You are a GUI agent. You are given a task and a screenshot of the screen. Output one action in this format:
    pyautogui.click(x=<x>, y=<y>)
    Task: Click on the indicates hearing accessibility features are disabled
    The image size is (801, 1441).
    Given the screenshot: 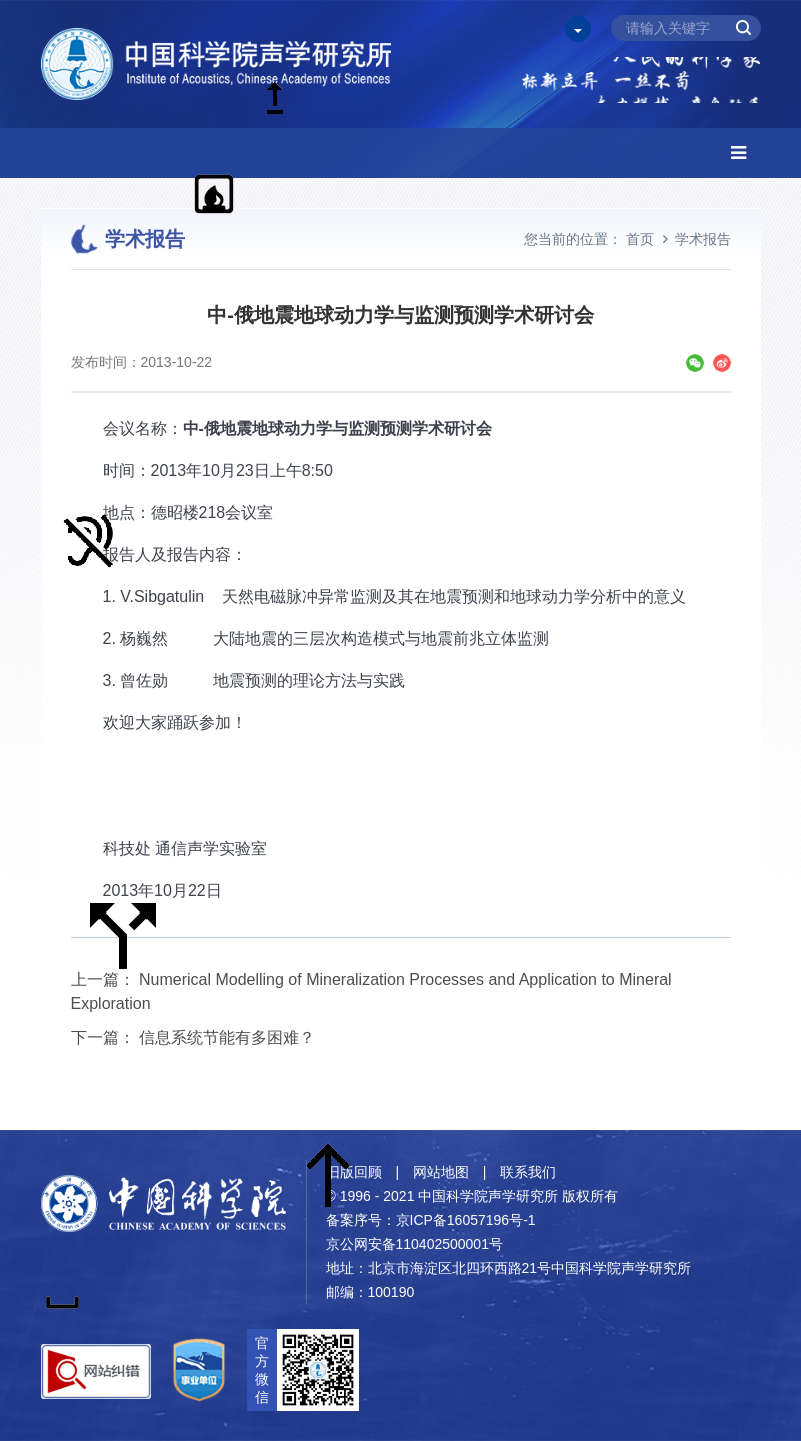 What is the action you would take?
    pyautogui.click(x=90, y=541)
    